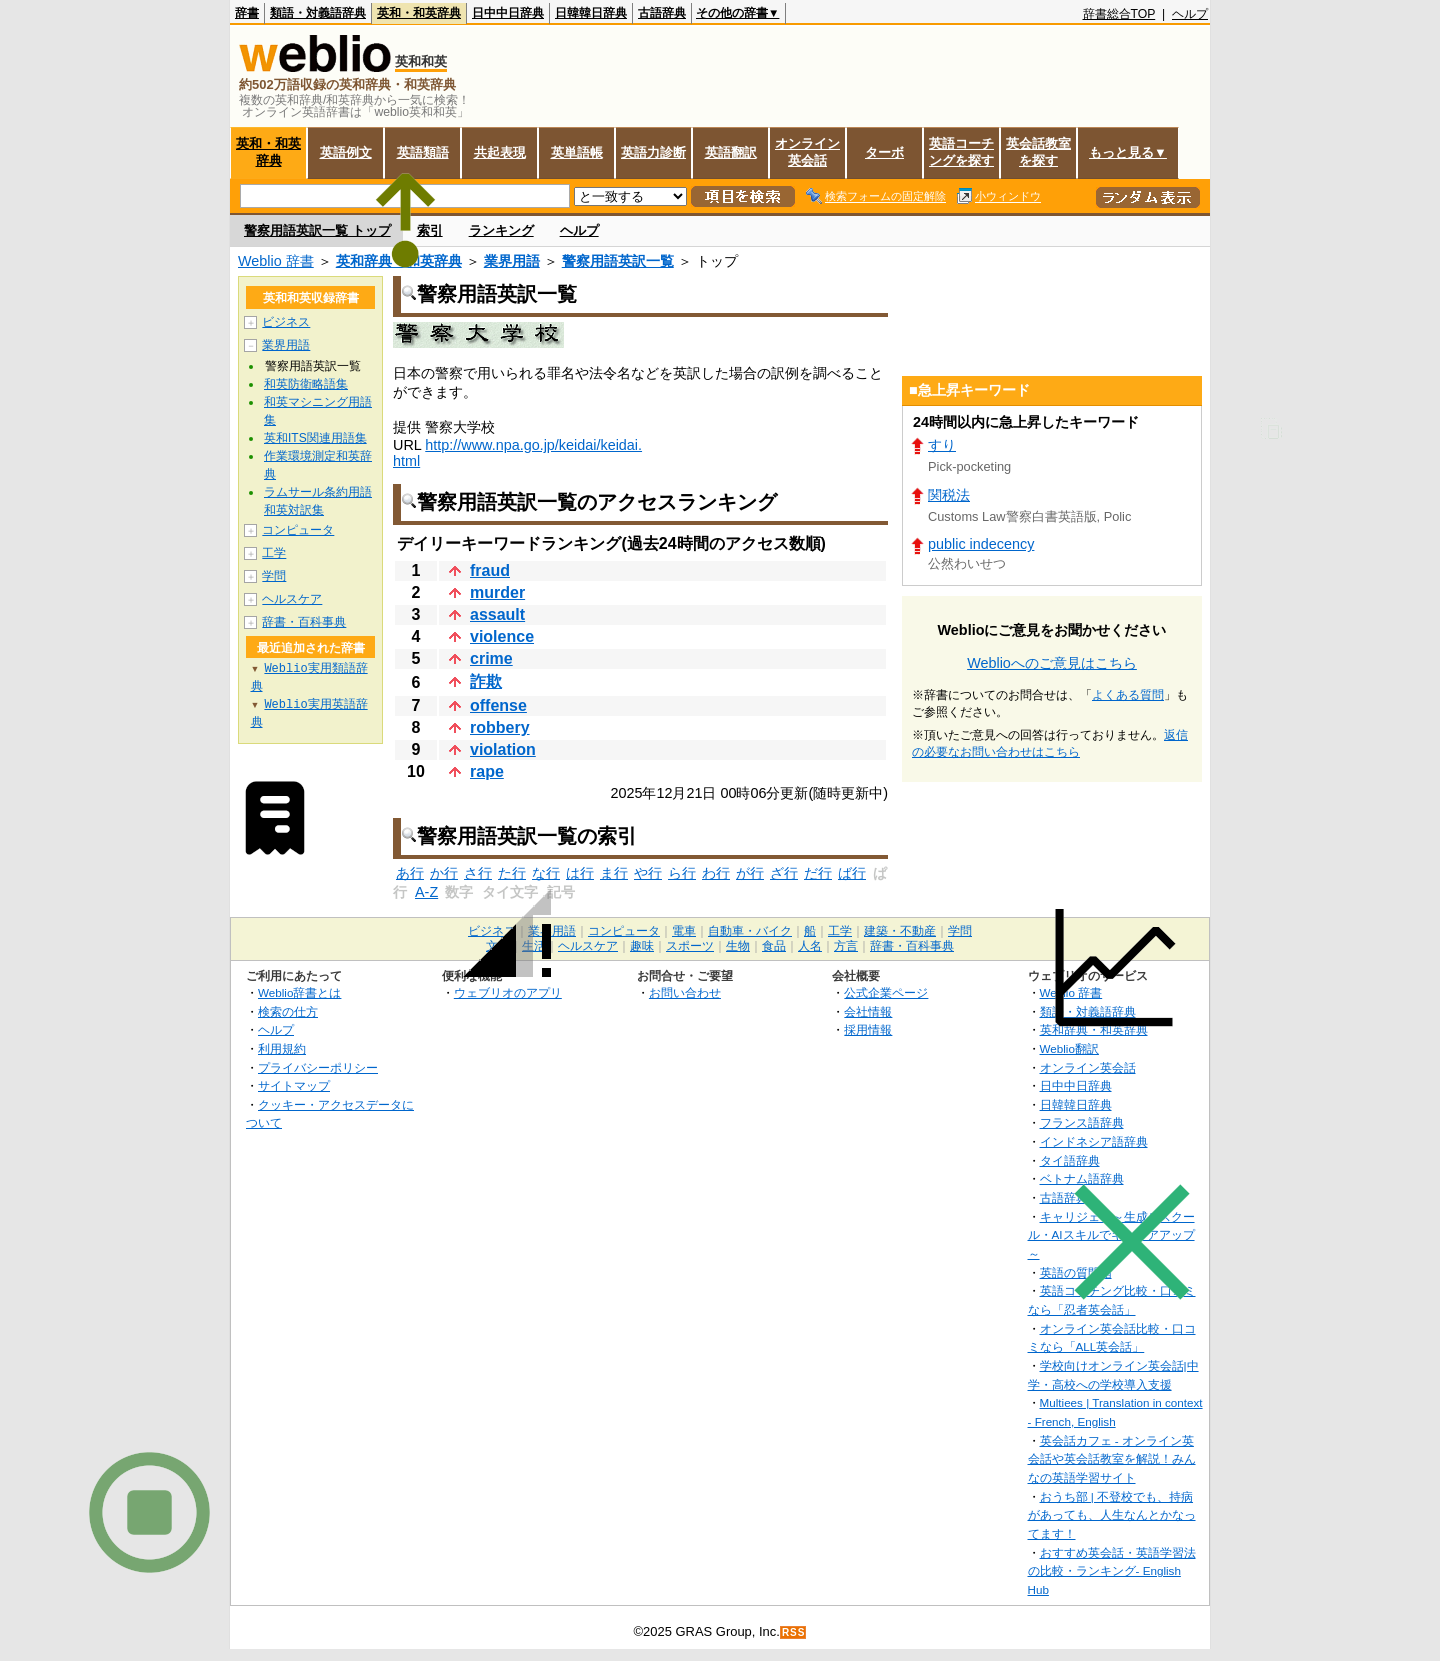 The height and width of the screenshot is (1661, 1440). What do you see at coordinates (405, 220) in the screenshot?
I see `step out of the current function during debugging` at bounding box center [405, 220].